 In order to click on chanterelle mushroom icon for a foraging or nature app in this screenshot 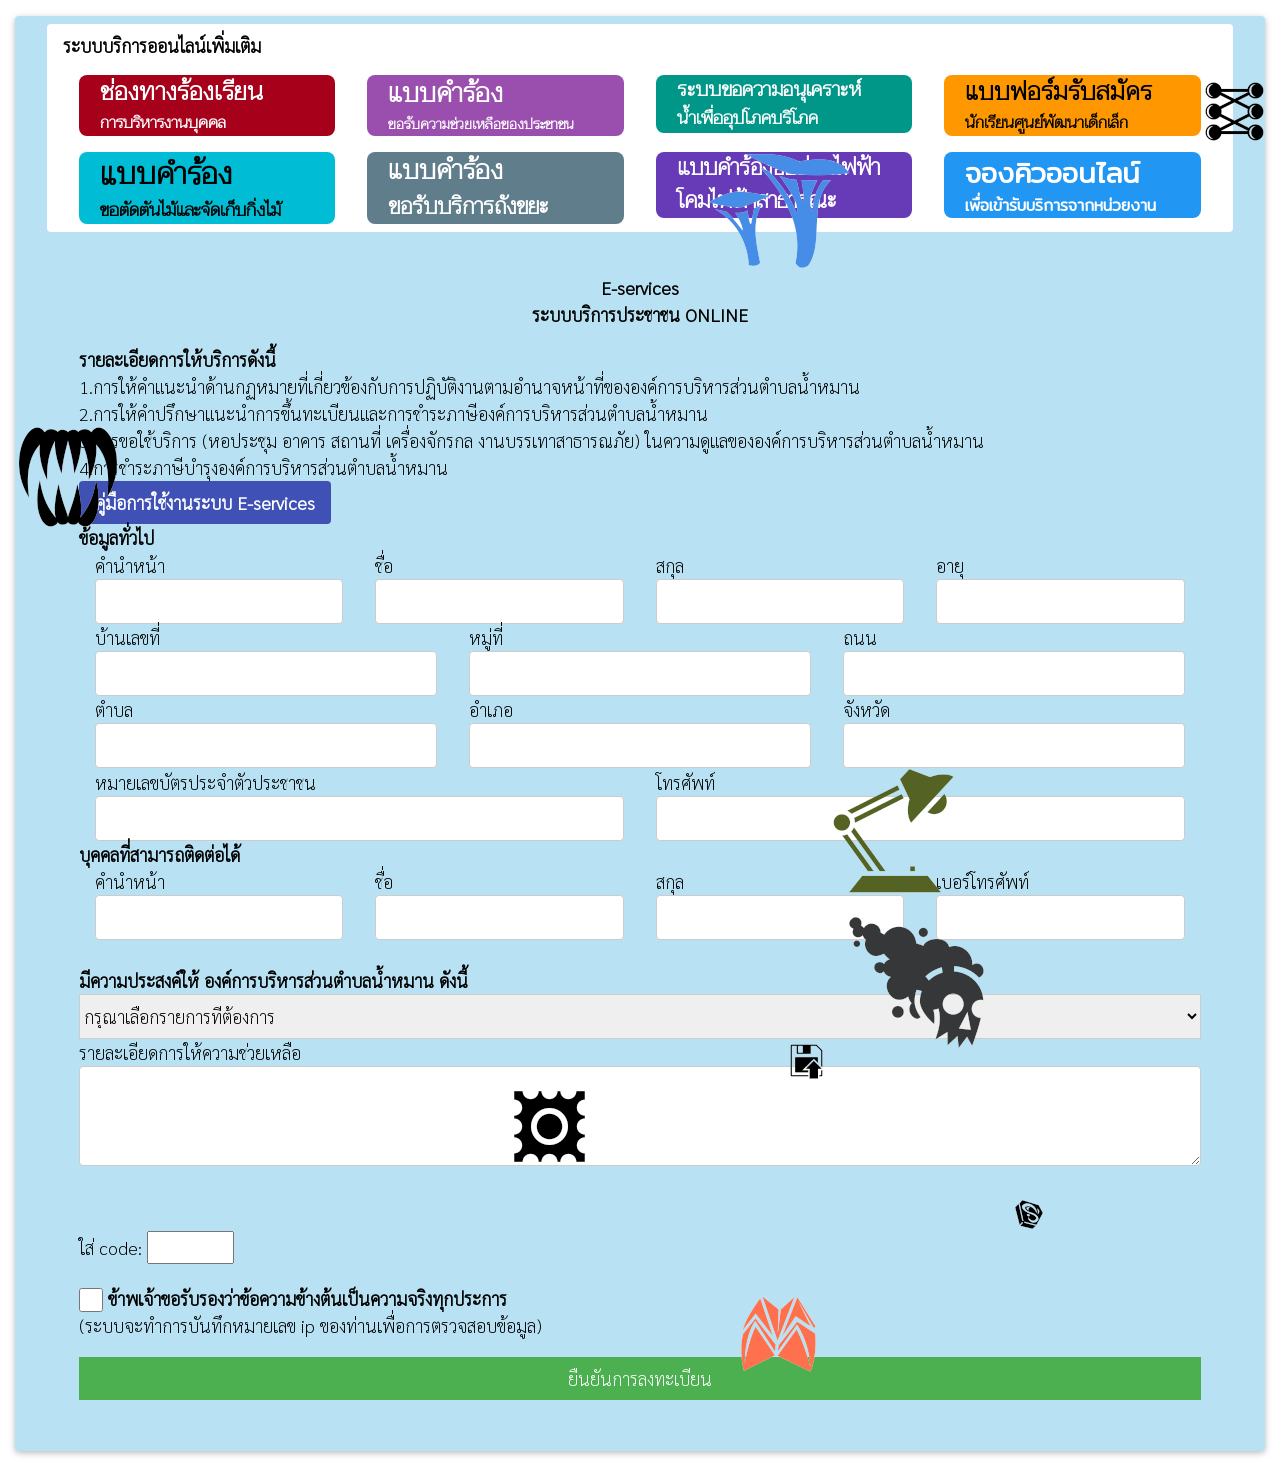, I will do `click(779, 211)`.